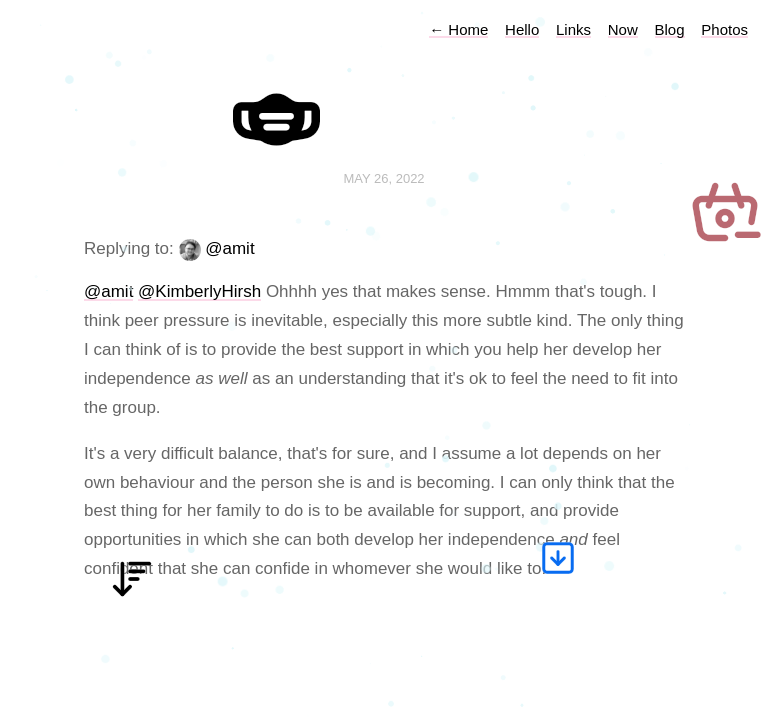 The image size is (768, 720). Describe the element at coordinates (276, 119) in the screenshot. I see `indicates face mask required` at that location.